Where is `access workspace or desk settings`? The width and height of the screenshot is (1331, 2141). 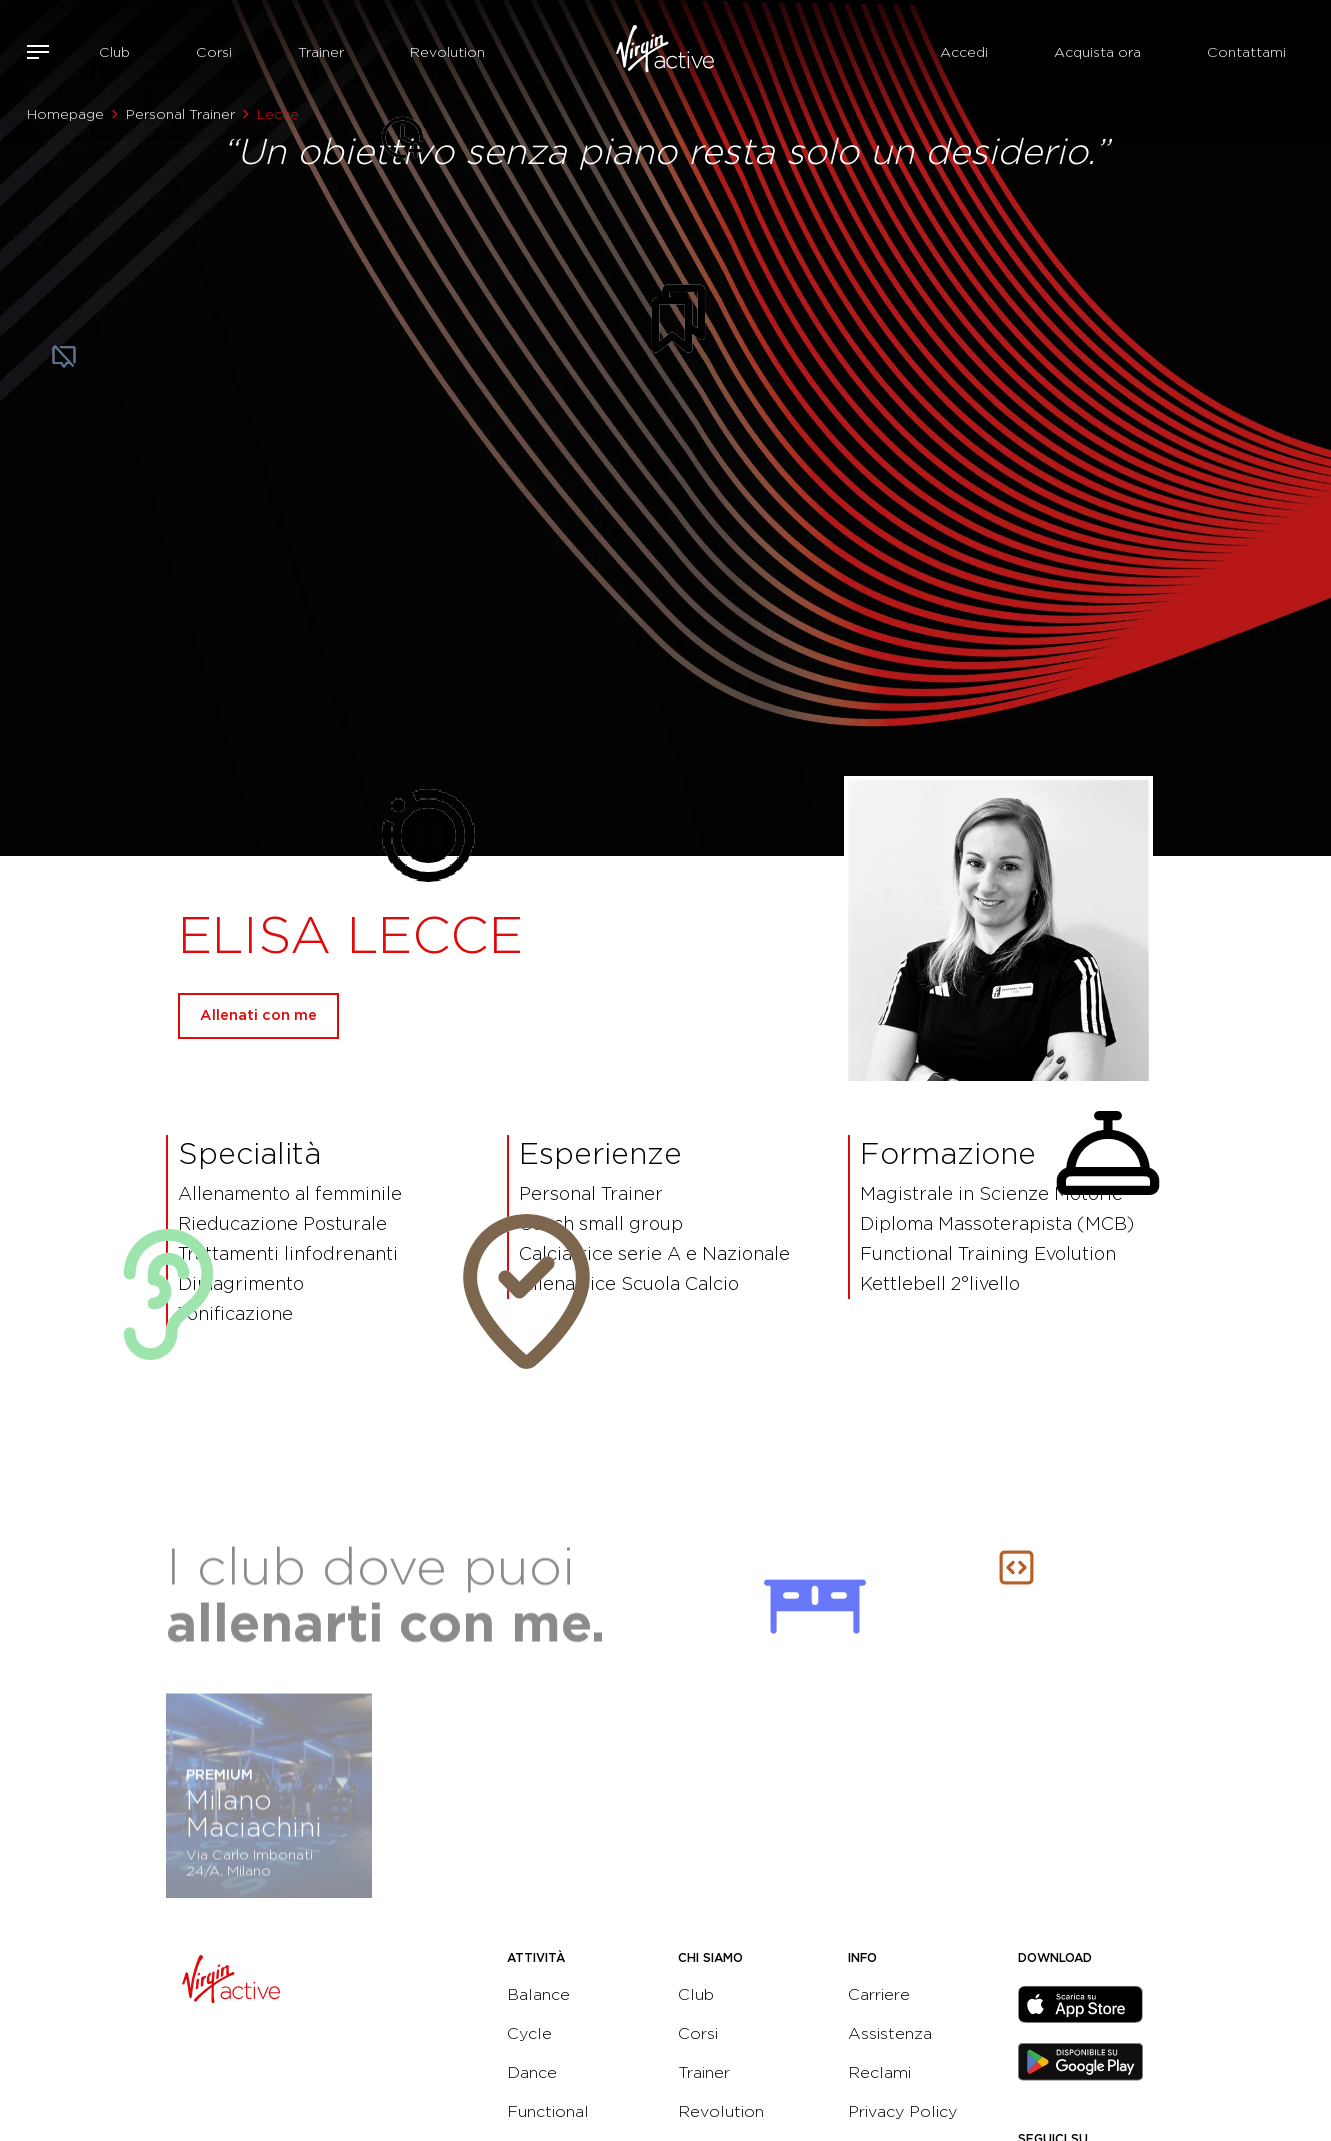
access workspace or desk settings is located at coordinates (815, 1605).